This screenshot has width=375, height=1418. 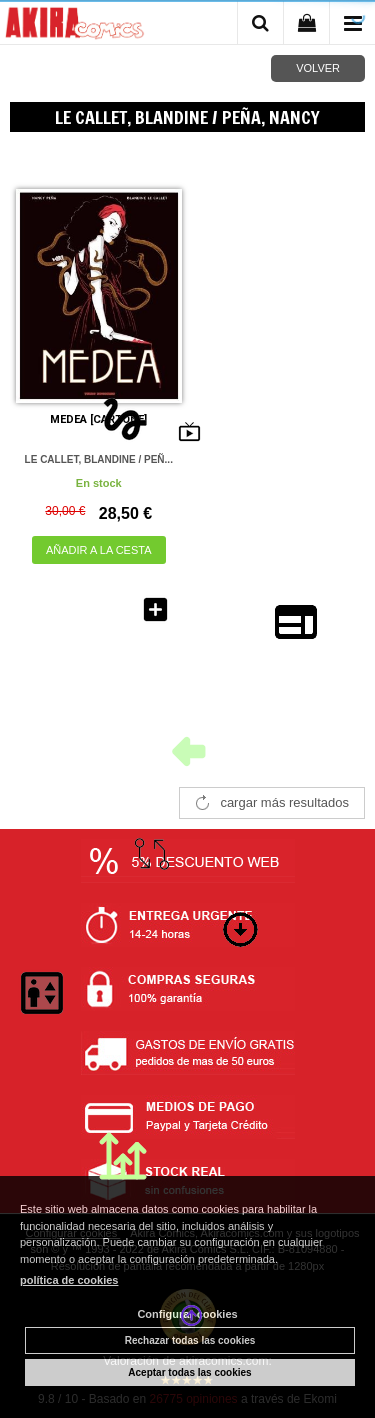 What do you see at coordinates (155, 609) in the screenshot?
I see `add a new item or content` at bounding box center [155, 609].